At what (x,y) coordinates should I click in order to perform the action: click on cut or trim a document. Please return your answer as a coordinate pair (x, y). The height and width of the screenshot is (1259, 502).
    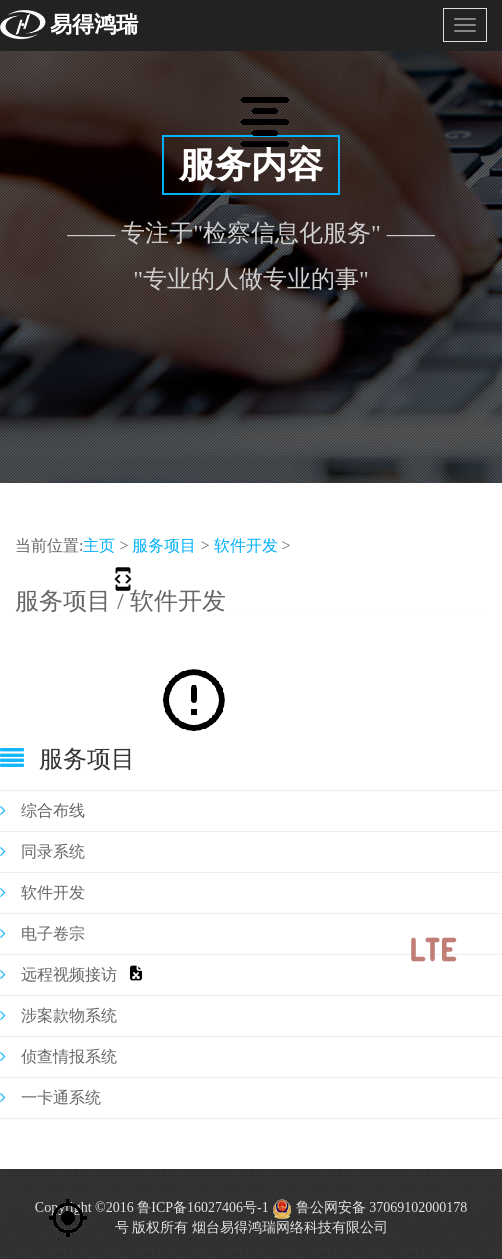
    Looking at the image, I should click on (136, 973).